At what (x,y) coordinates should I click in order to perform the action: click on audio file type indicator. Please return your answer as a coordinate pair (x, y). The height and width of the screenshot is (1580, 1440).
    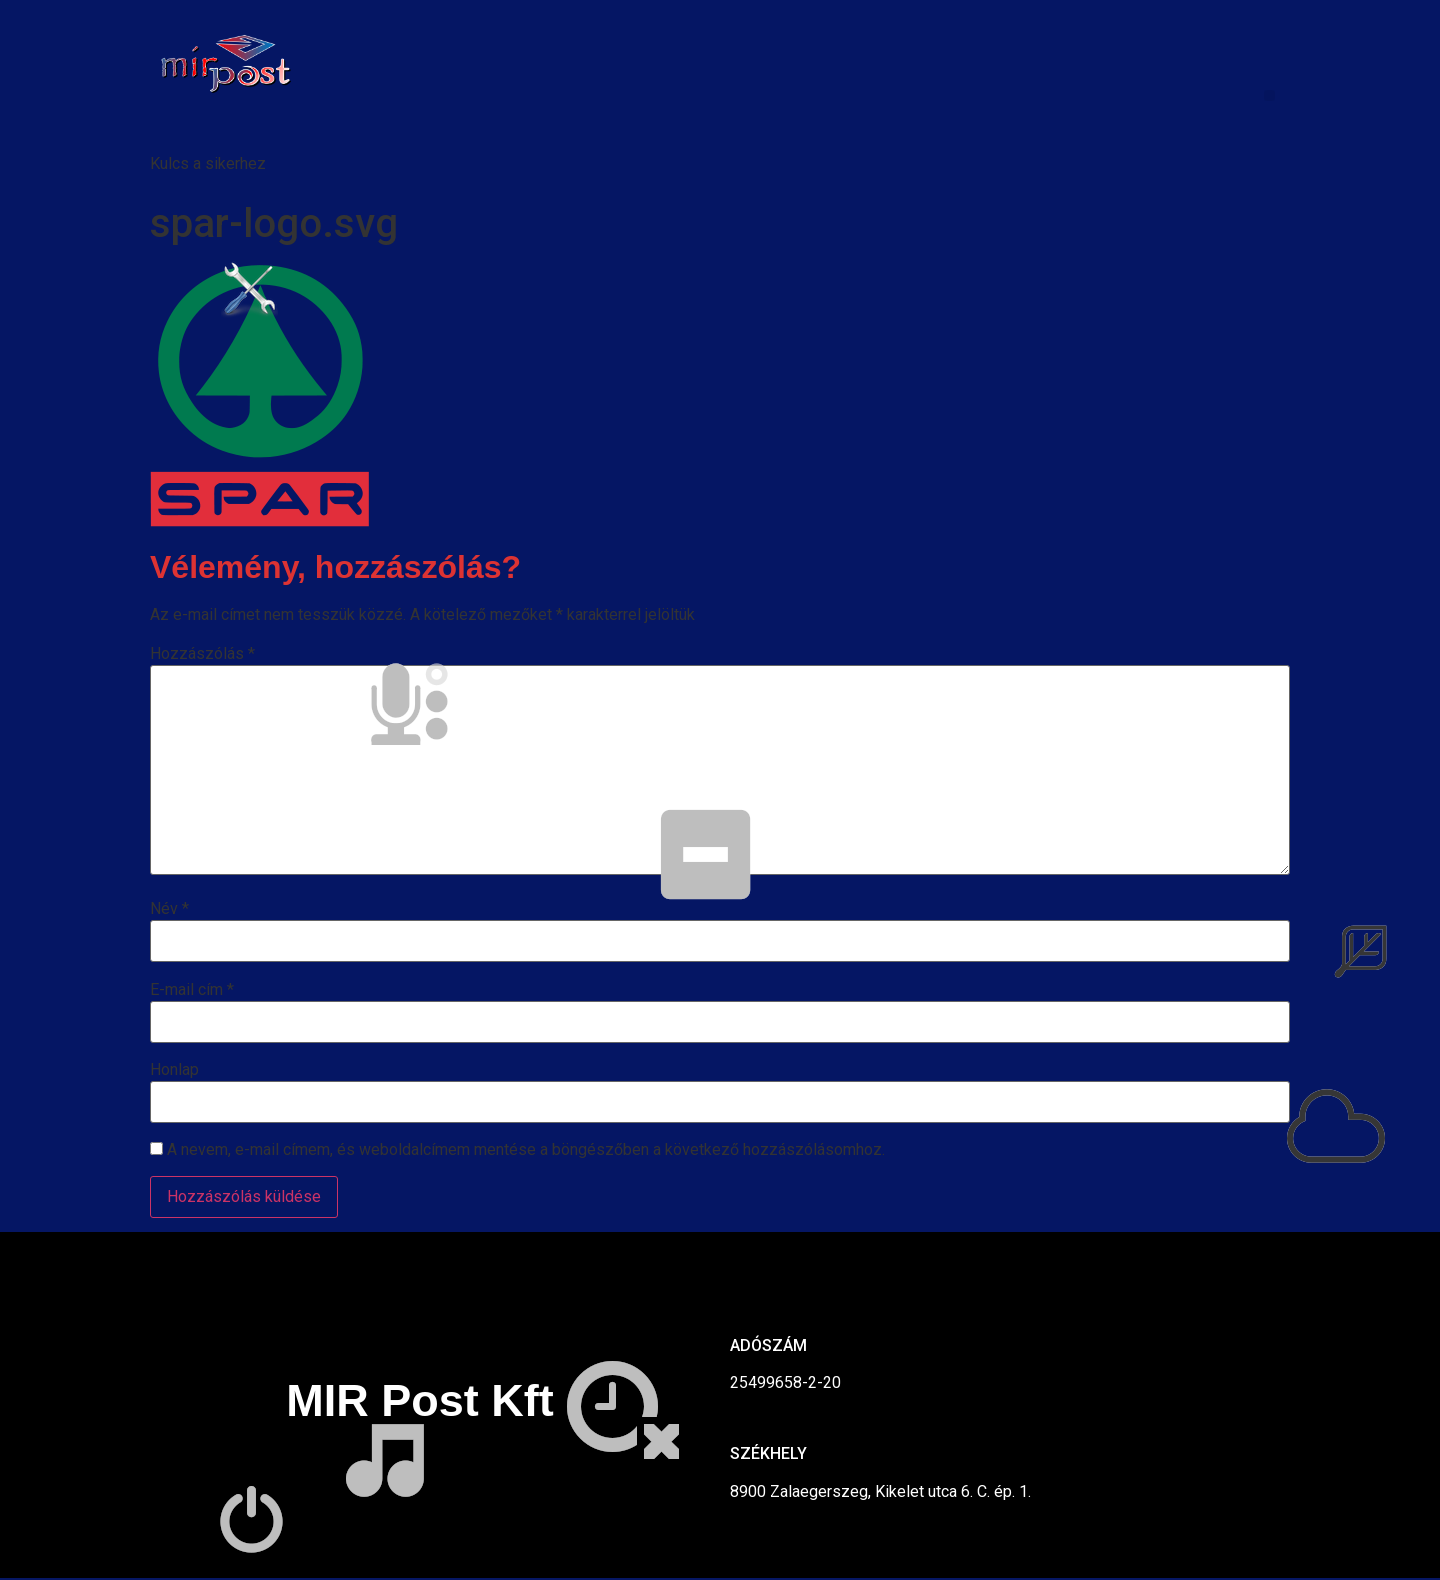
    Looking at the image, I should click on (387, 1460).